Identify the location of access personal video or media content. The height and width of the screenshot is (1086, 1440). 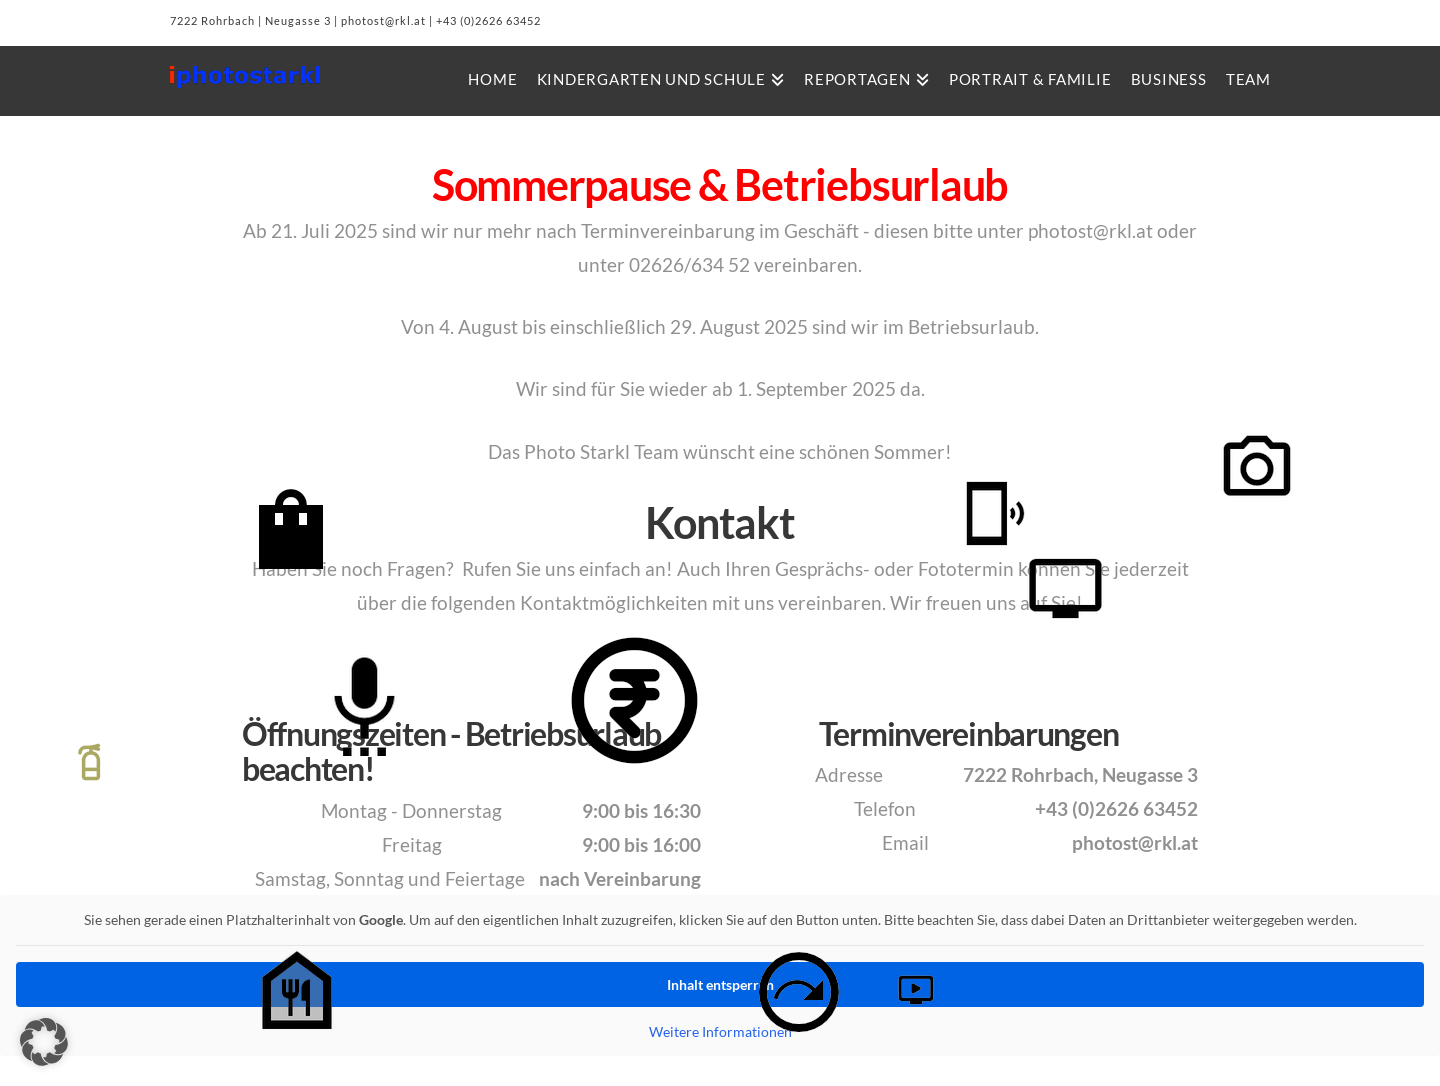
(1065, 588).